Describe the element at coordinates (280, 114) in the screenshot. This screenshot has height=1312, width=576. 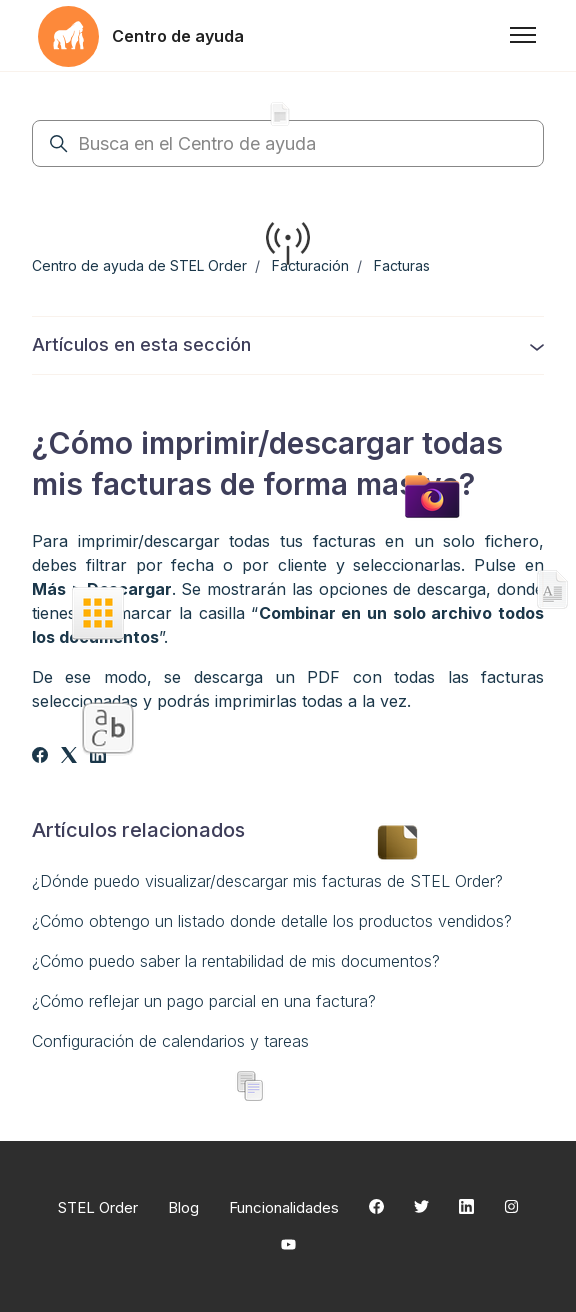
I see `open a text file` at that location.